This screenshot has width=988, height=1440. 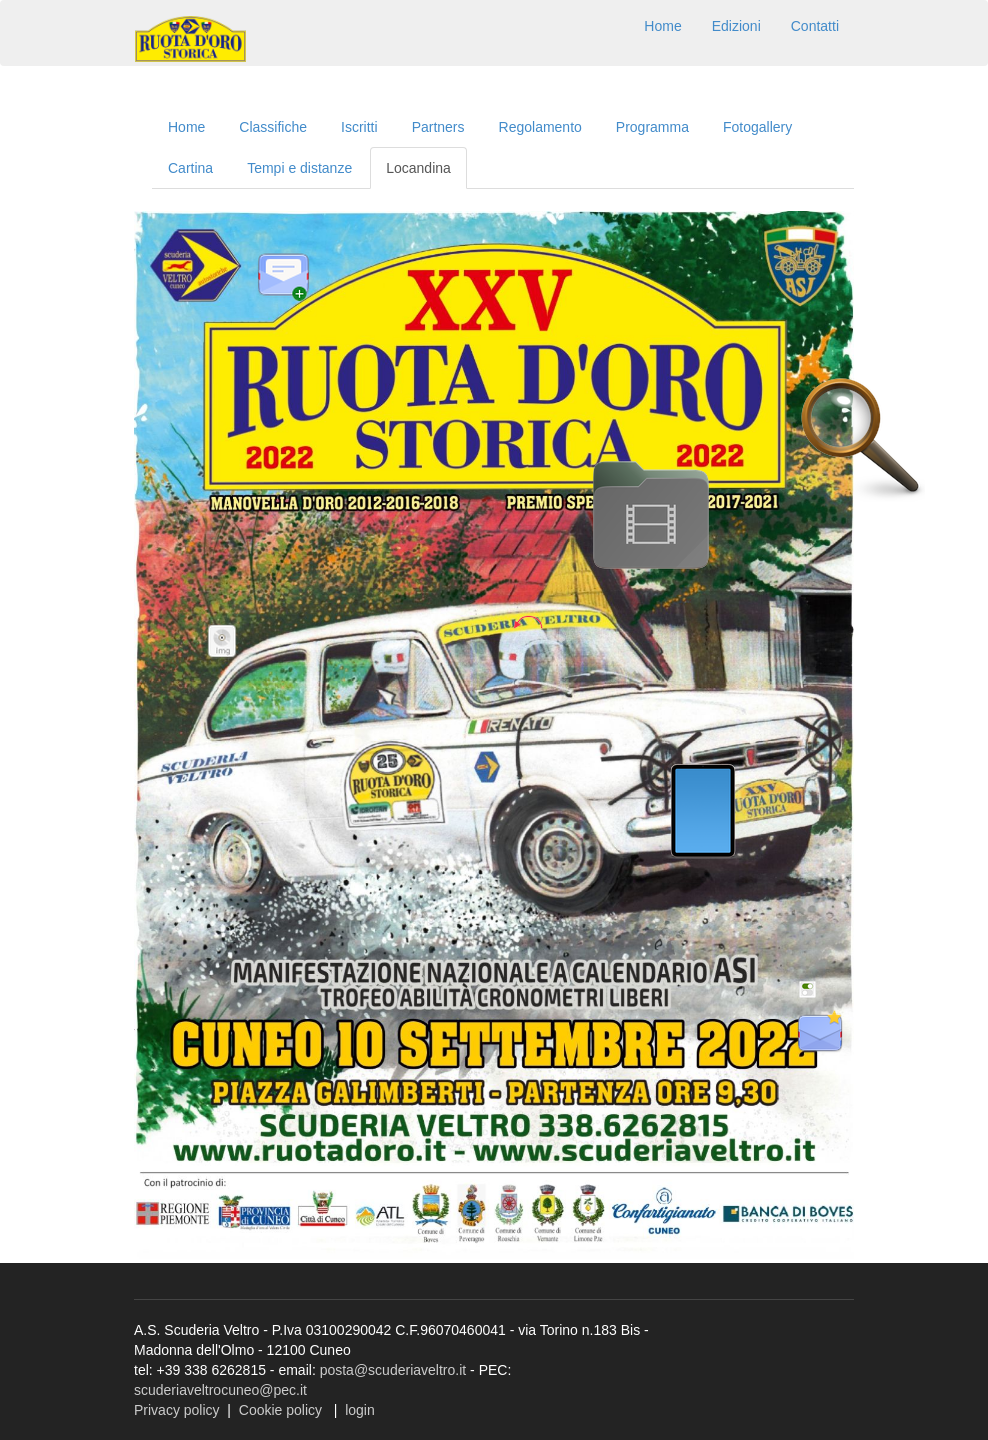 What do you see at coordinates (73, 1088) in the screenshot?
I see `adjust parameter behavior settings` at bounding box center [73, 1088].